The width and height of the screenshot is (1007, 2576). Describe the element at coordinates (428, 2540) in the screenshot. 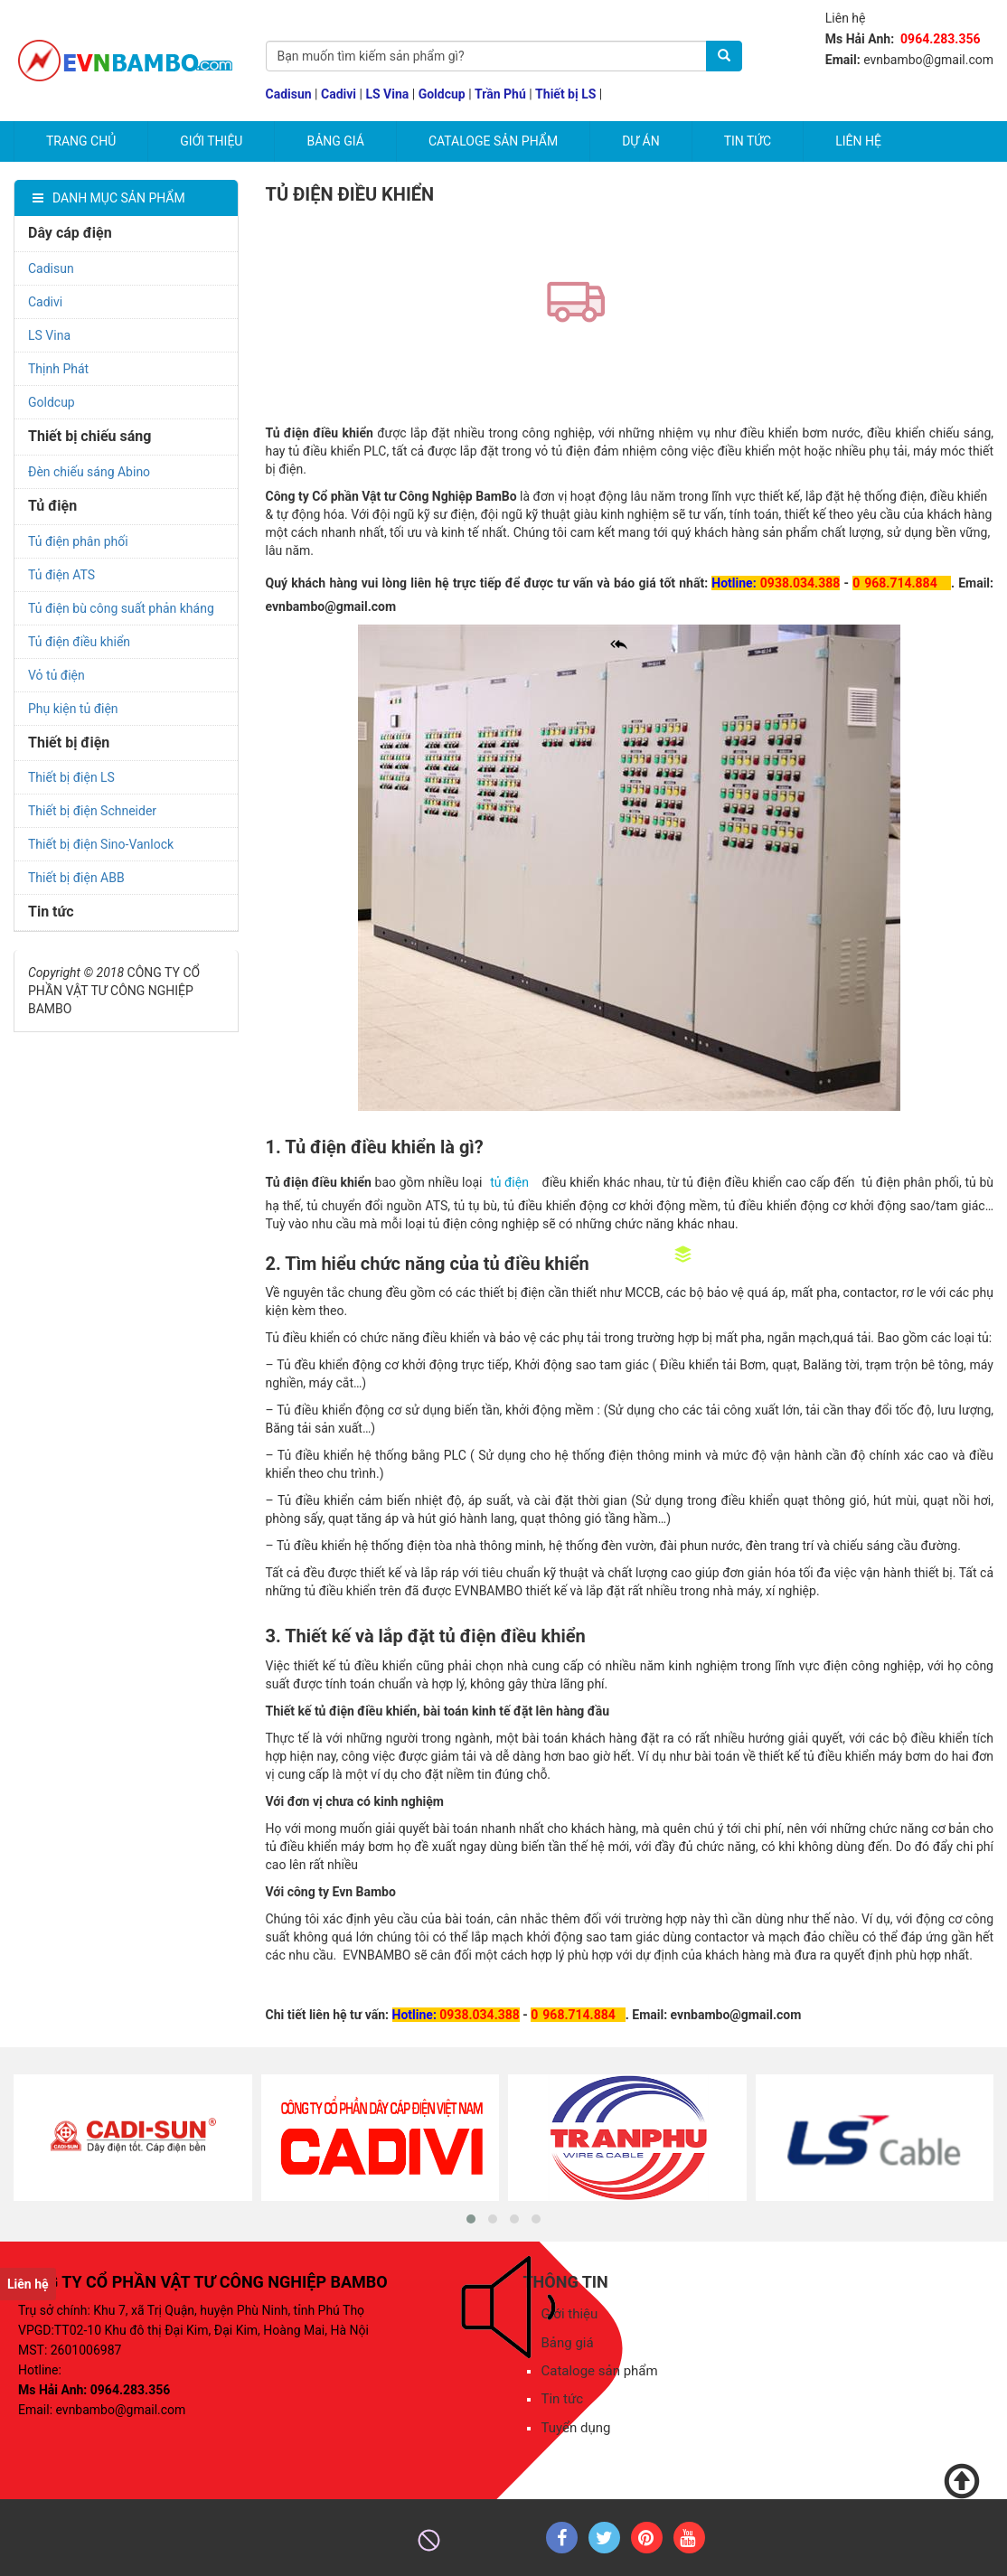

I see `indicates a blocked or prohibited action` at that location.